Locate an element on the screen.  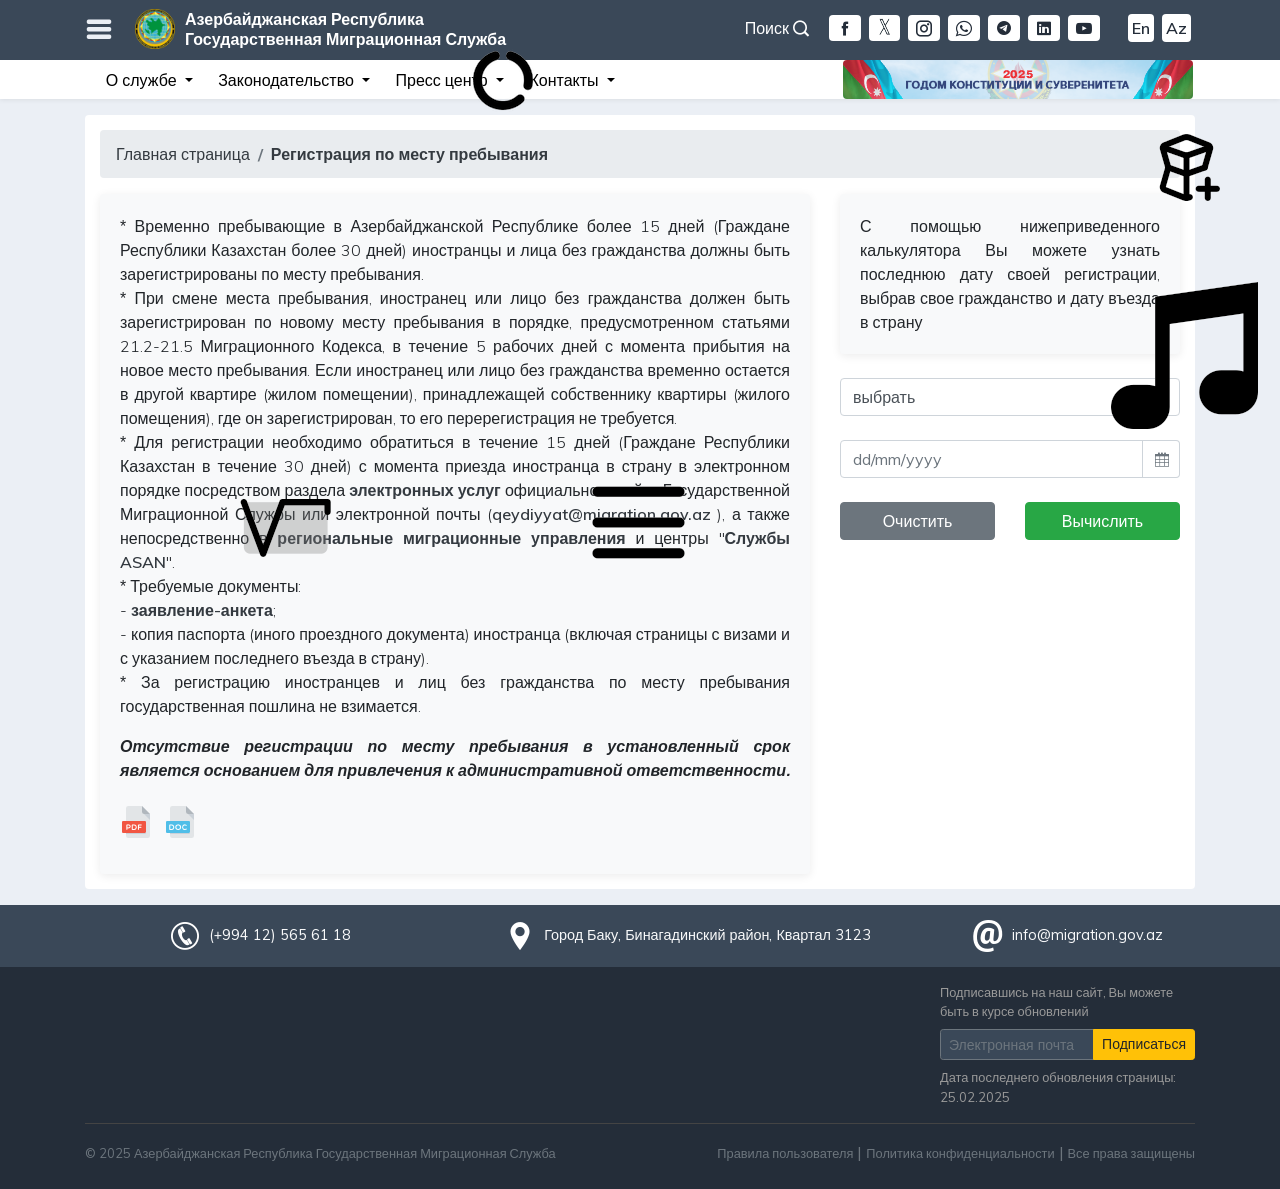
add a new 3D object or model is located at coordinates (1186, 167).